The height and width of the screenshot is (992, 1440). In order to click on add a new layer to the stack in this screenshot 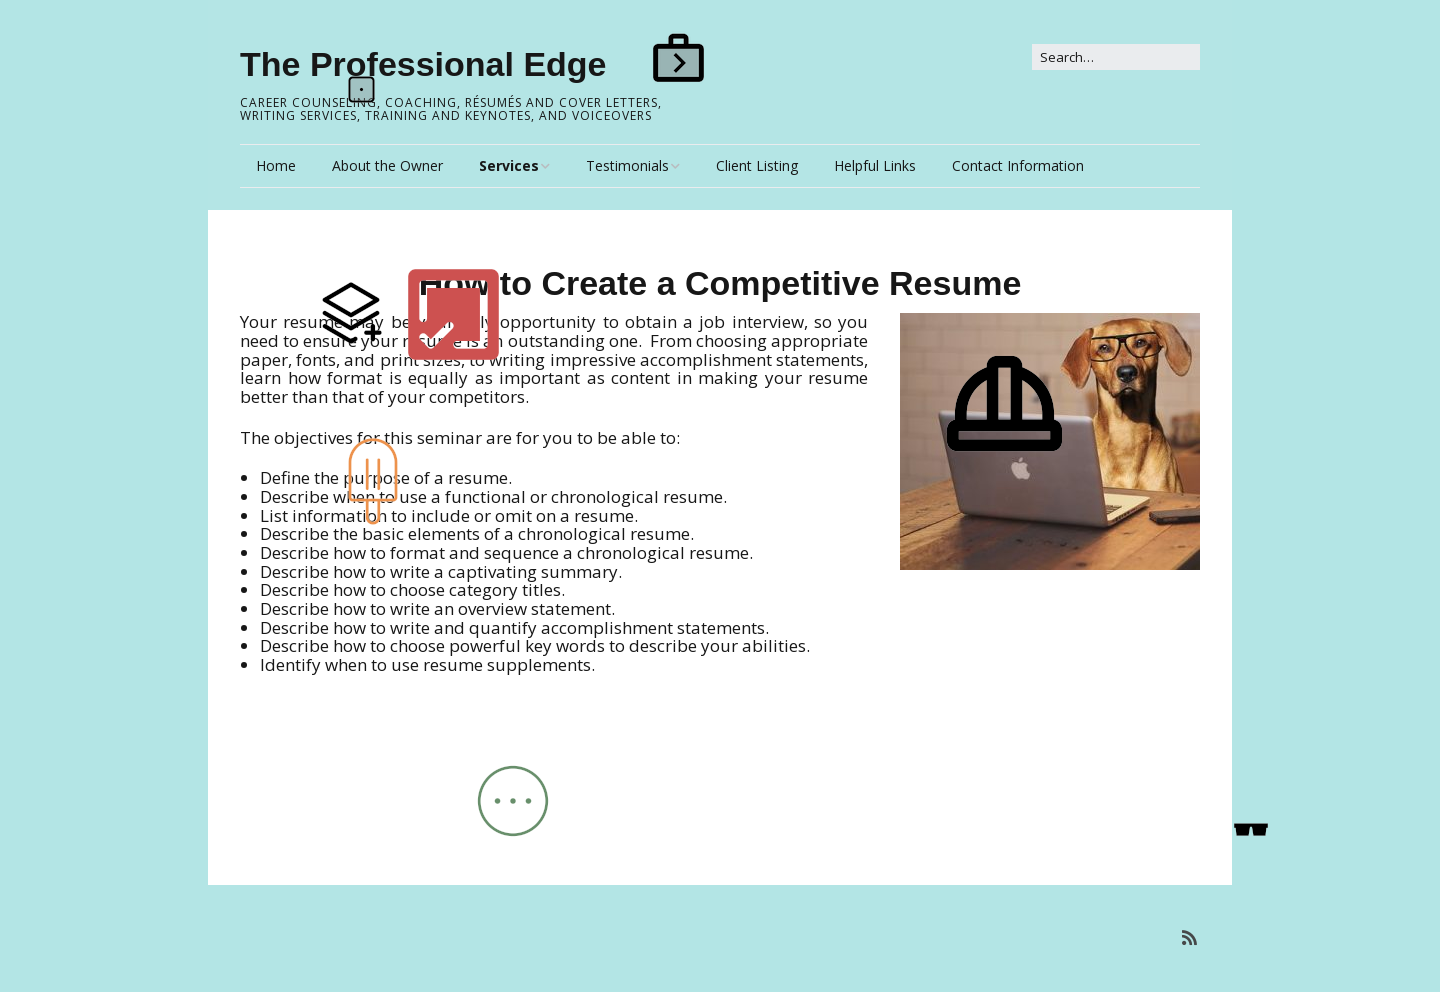, I will do `click(351, 313)`.